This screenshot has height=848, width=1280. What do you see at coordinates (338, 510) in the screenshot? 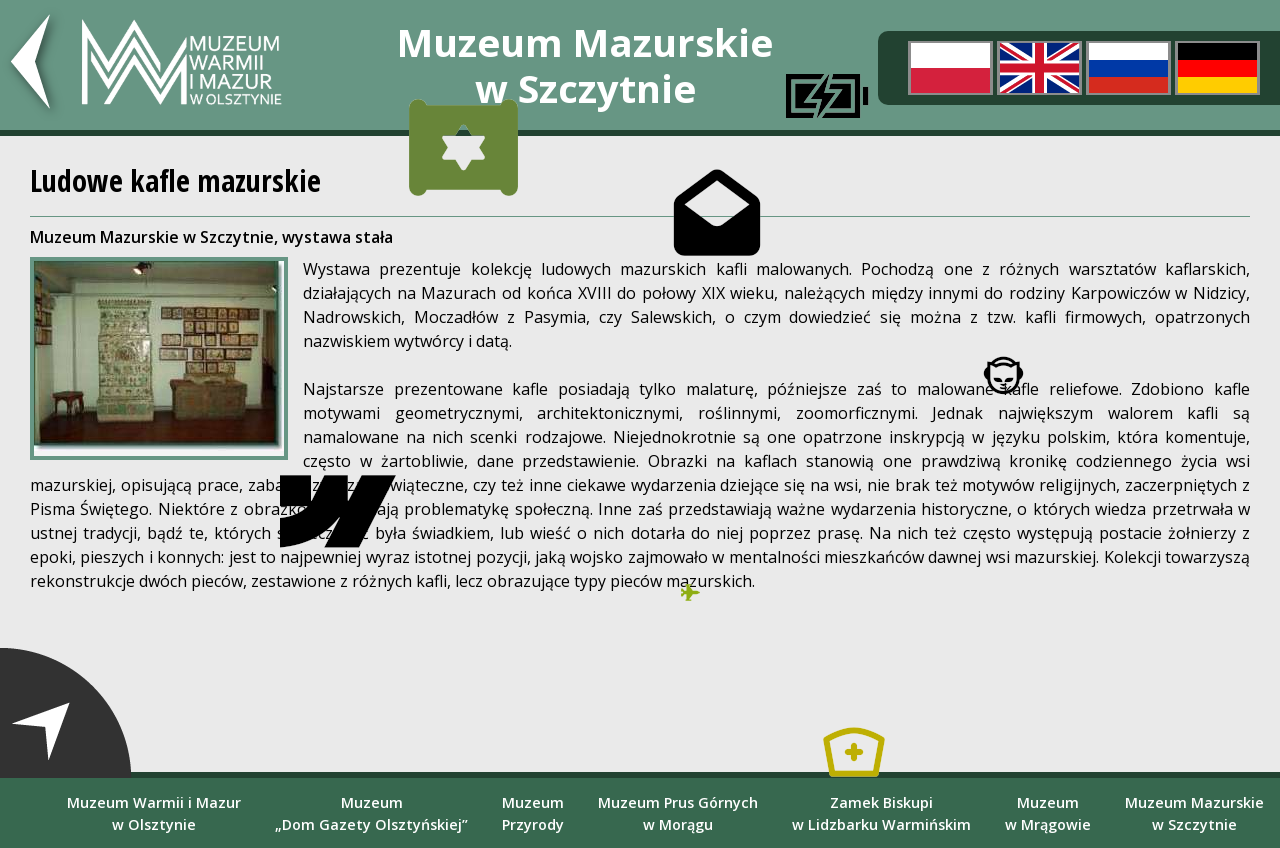
I see `webflow logo` at bounding box center [338, 510].